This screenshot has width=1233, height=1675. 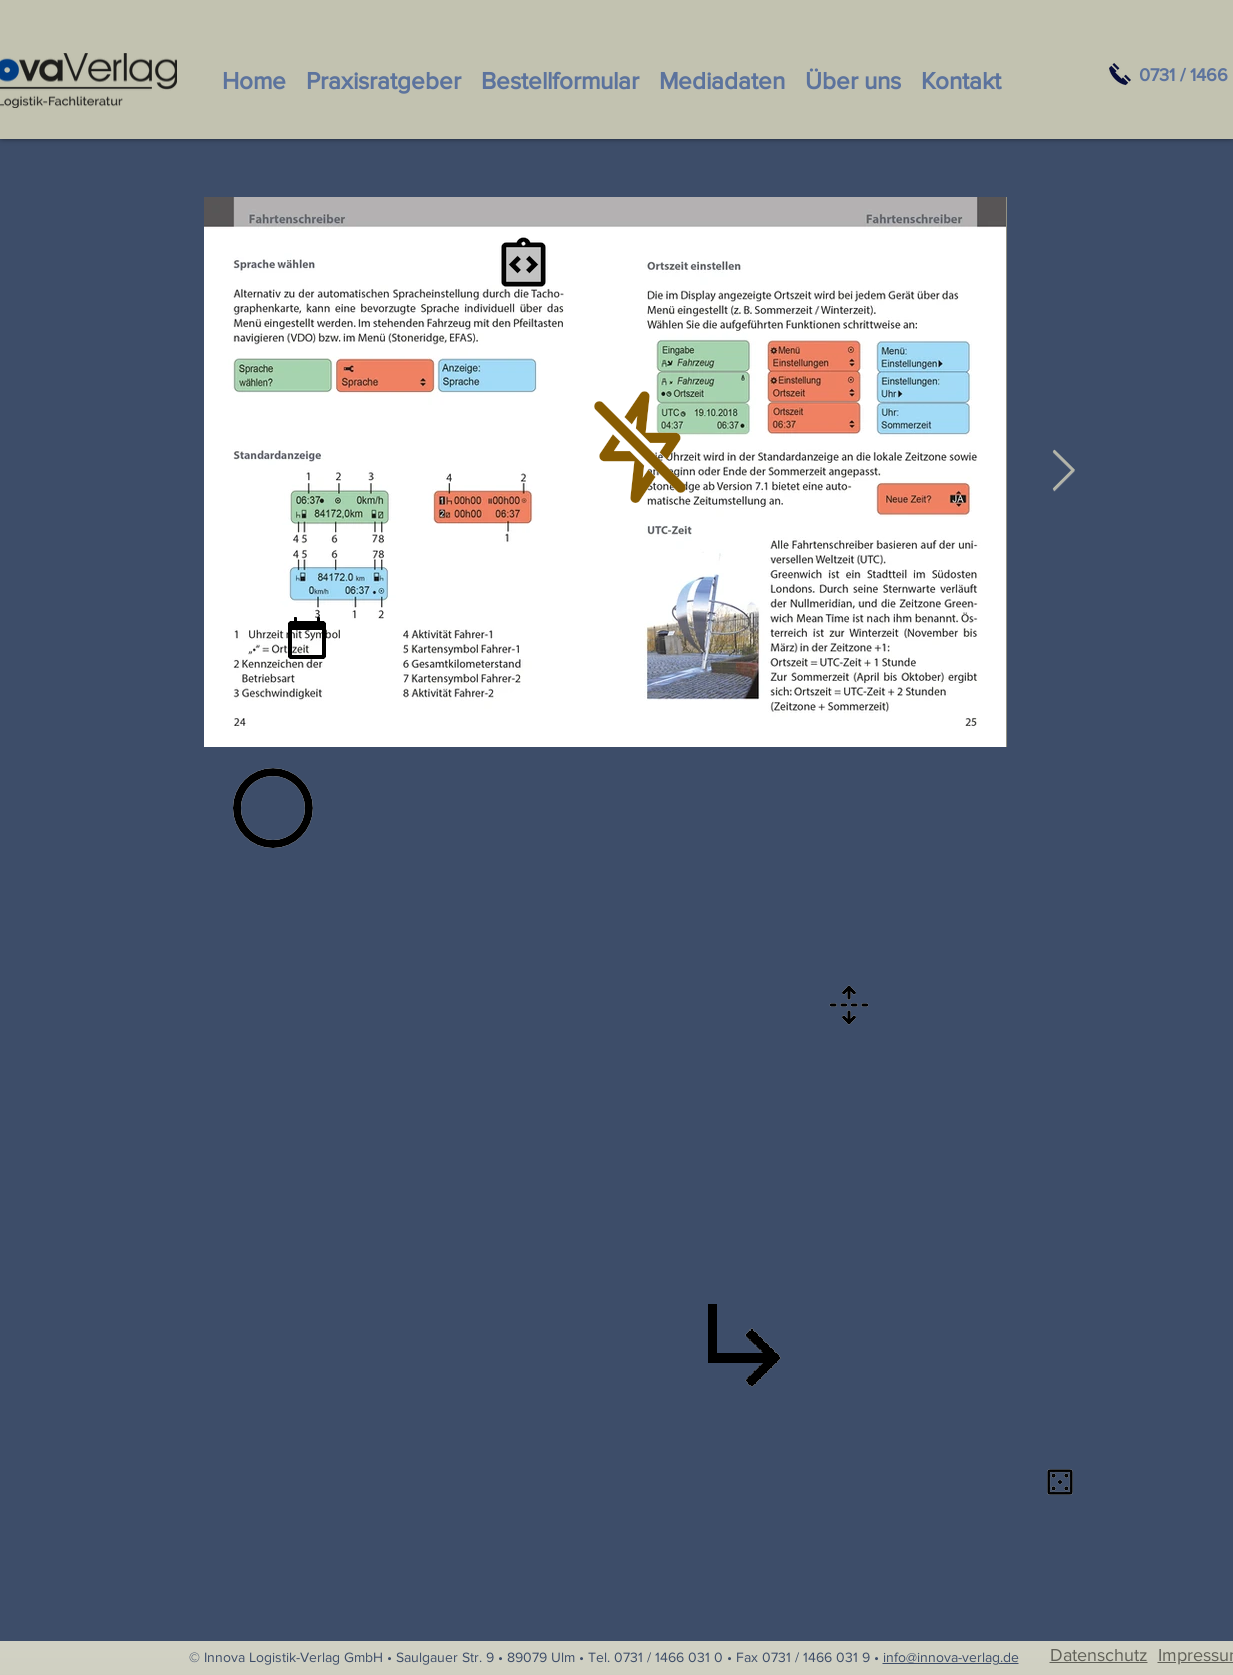 I want to click on disable camera flash, so click(x=640, y=447).